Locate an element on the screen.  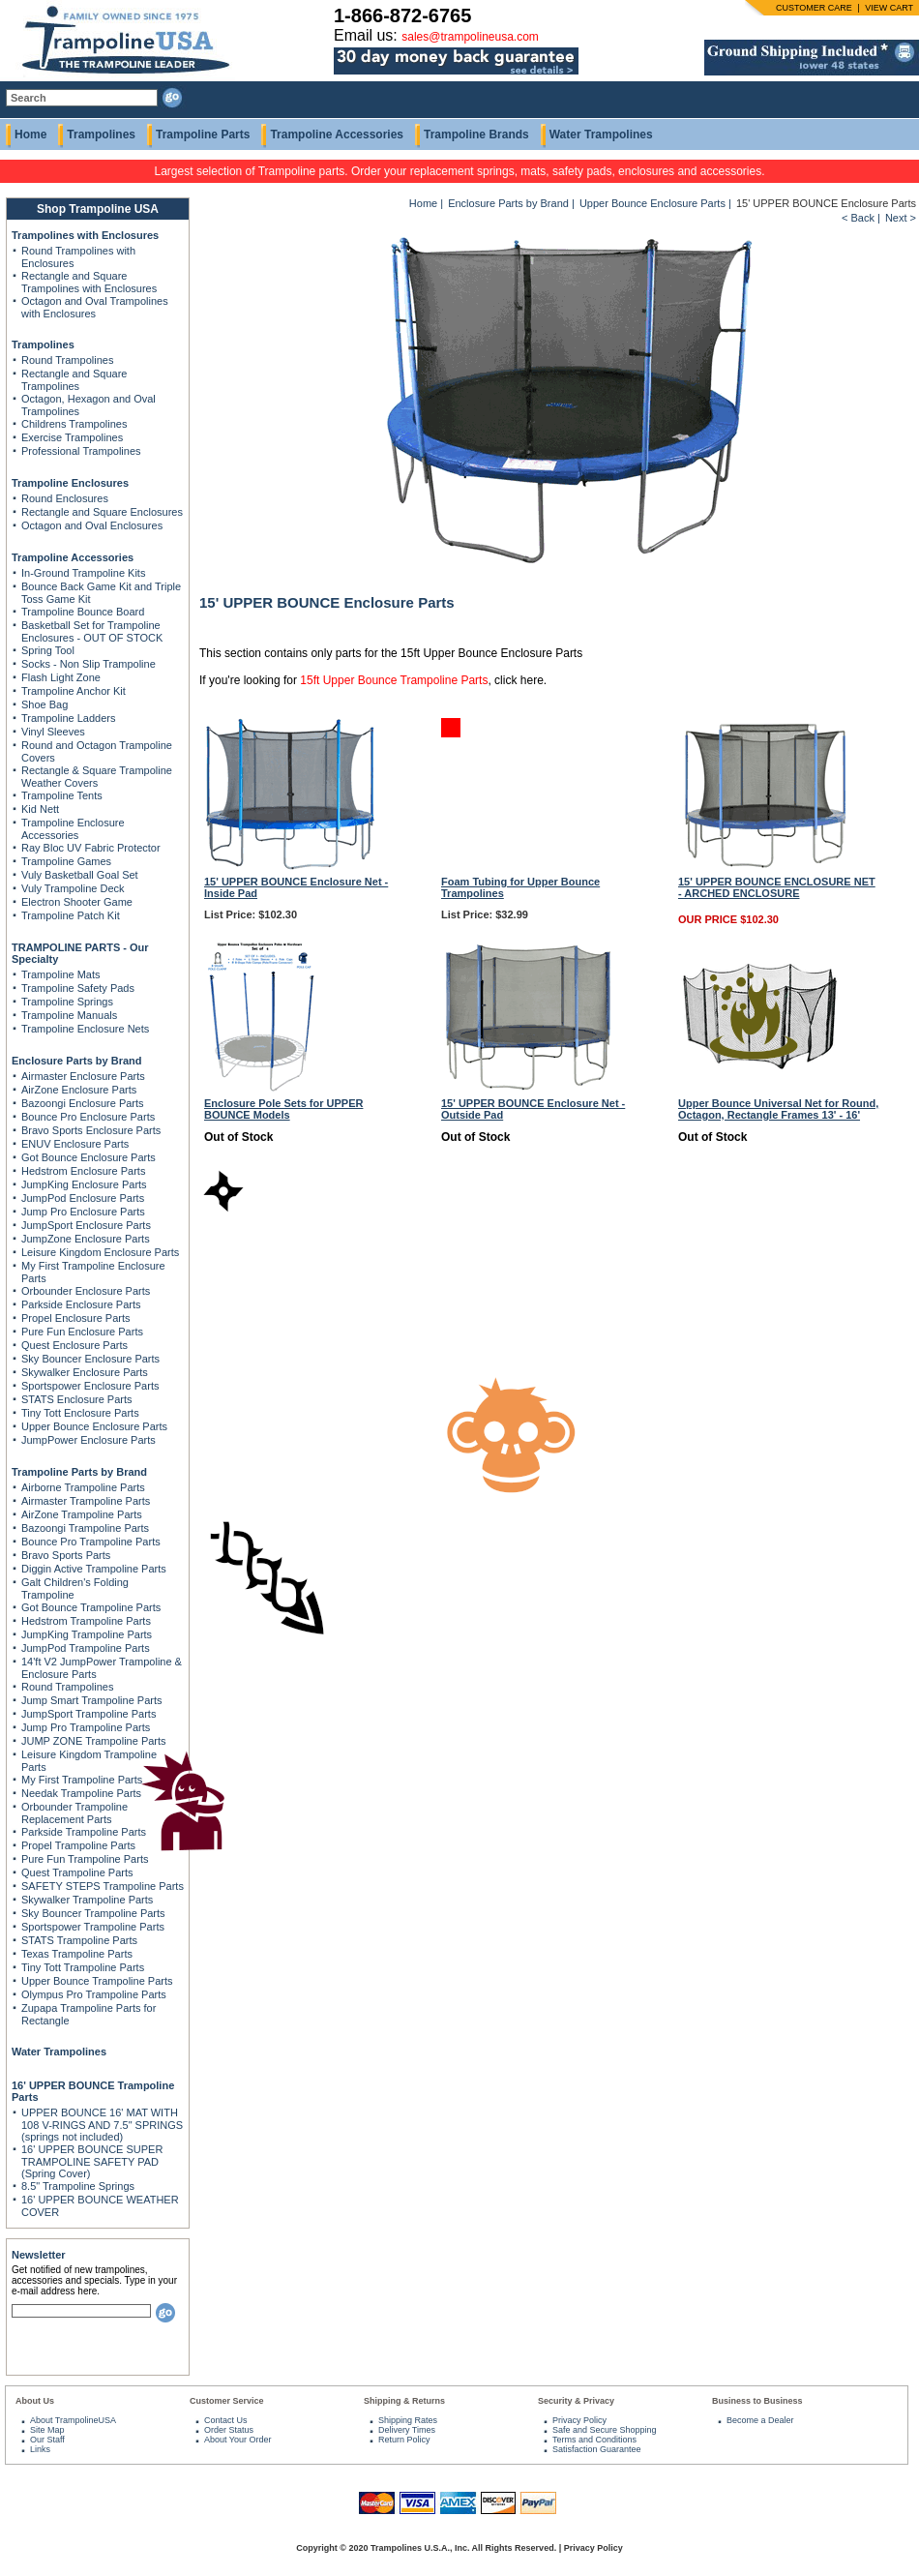
select a thorn or vine-based attack ability is located at coordinates (267, 1578).